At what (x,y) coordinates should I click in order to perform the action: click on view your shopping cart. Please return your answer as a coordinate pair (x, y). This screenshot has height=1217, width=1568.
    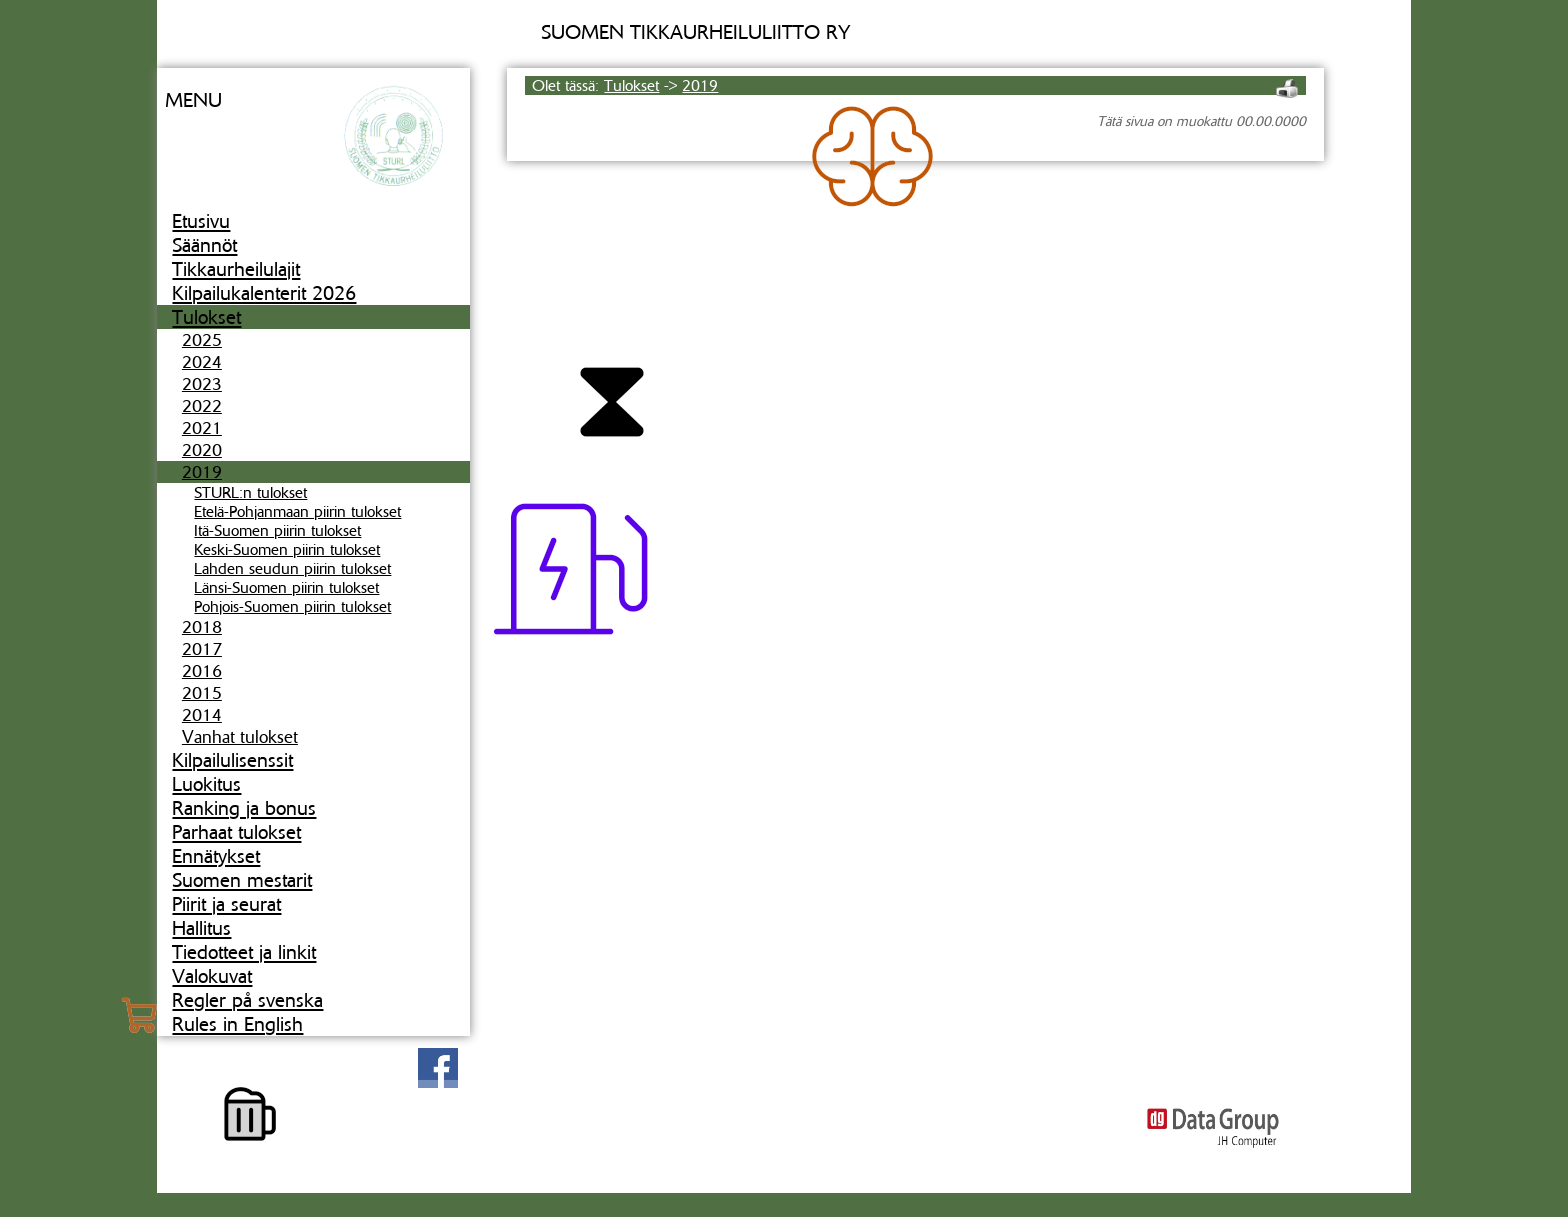
    Looking at the image, I should click on (140, 1016).